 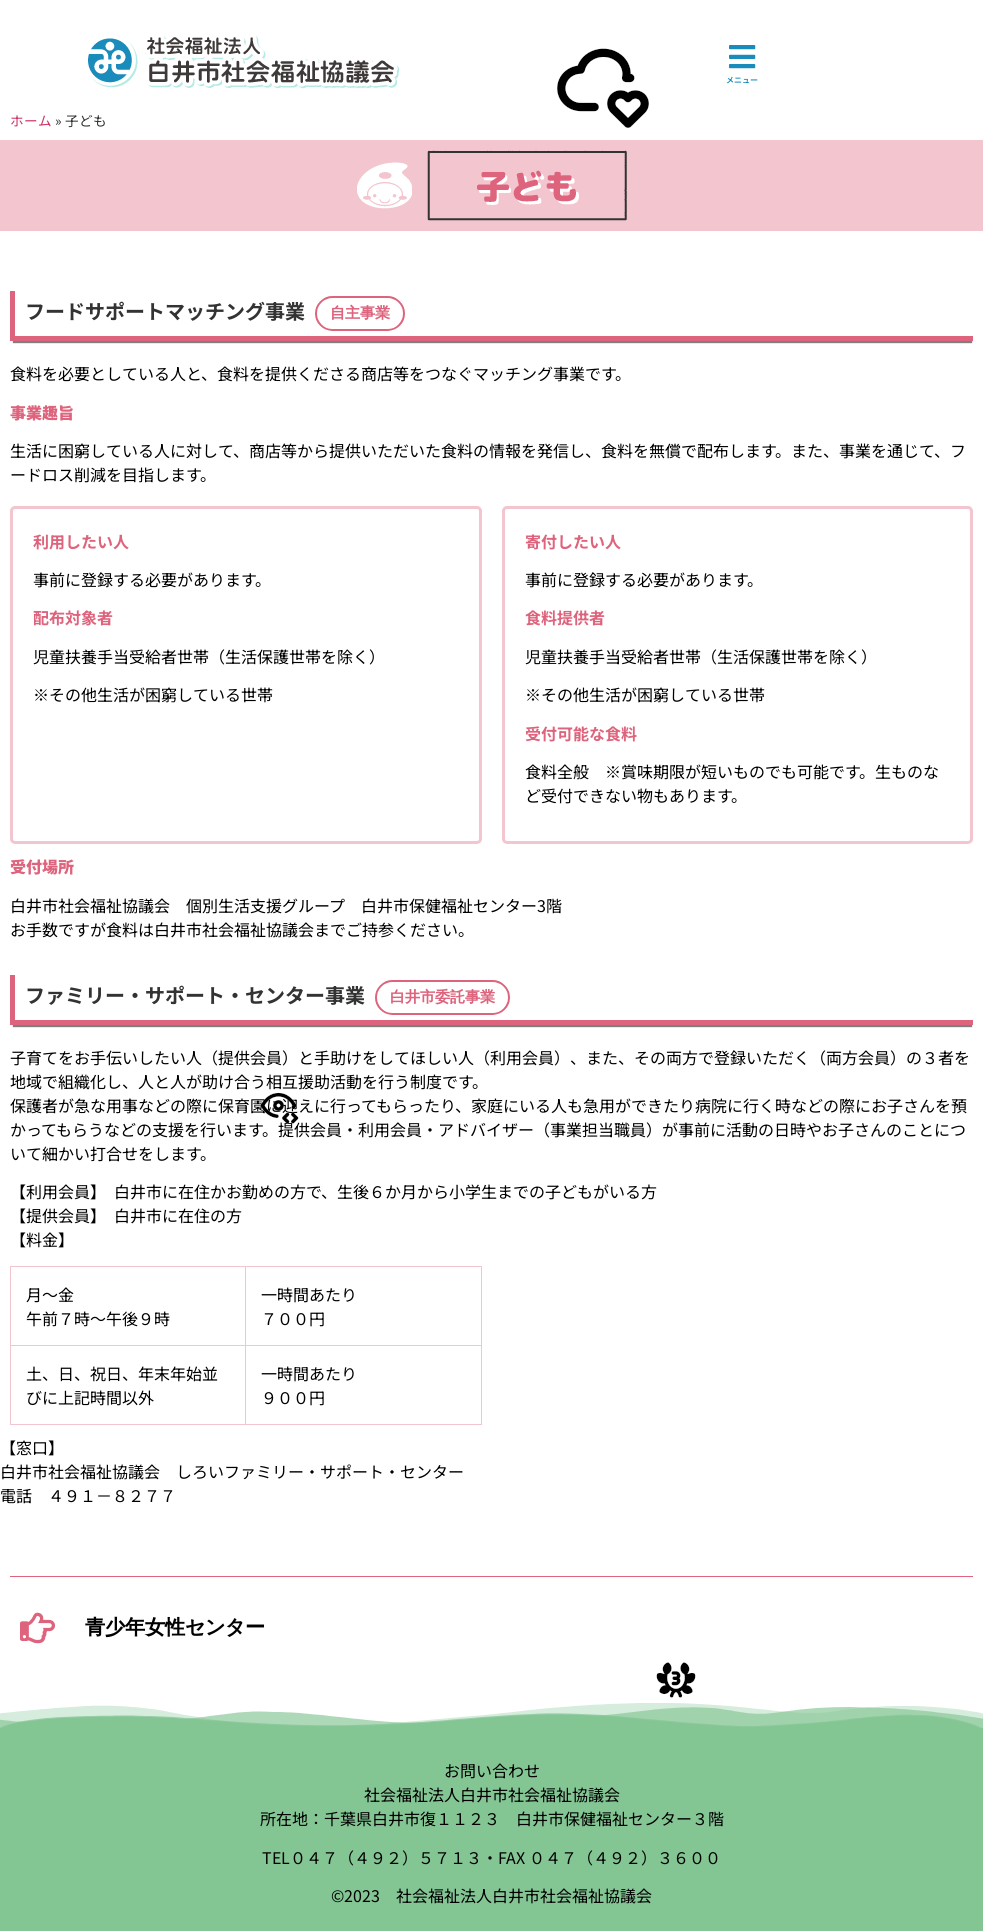 What do you see at coordinates (603, 82) in the screenshot?
I see `add to cloud favorites` at bounding box center [603, 82].